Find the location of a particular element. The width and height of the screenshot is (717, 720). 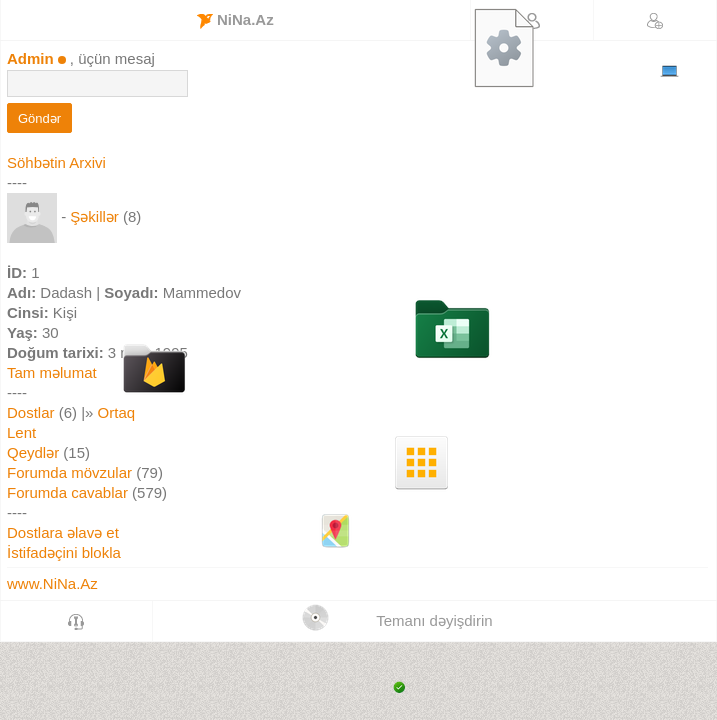

macbook pro 15-inch device icon is located at coordinates (669, 70).